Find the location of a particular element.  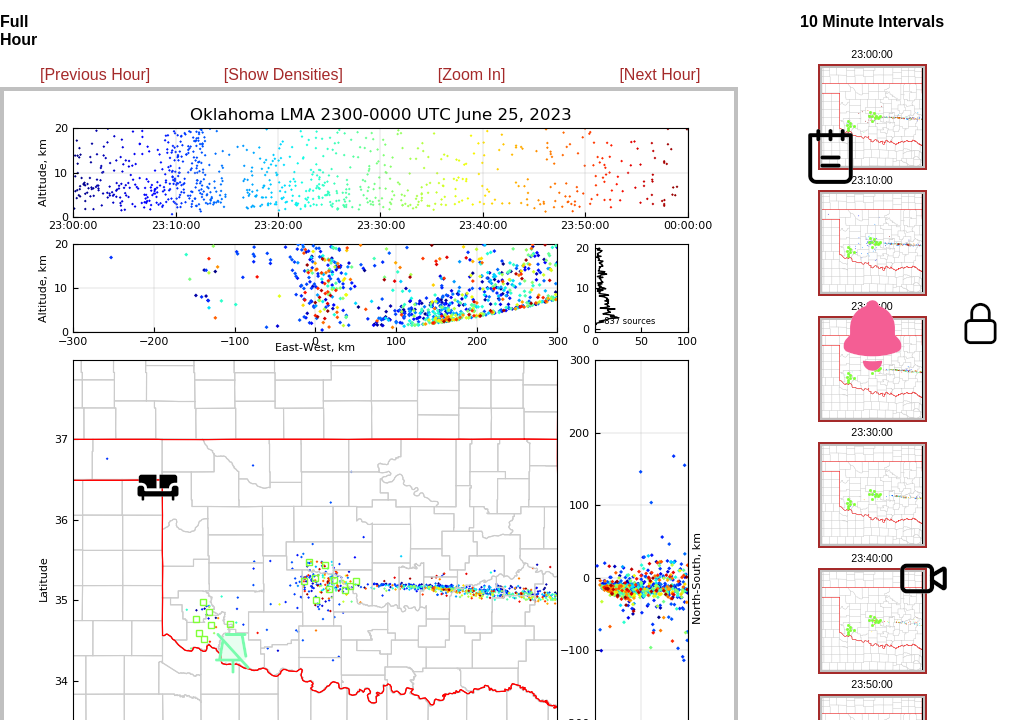

indicates a locked or secured item is located at coordinates (980, 323).